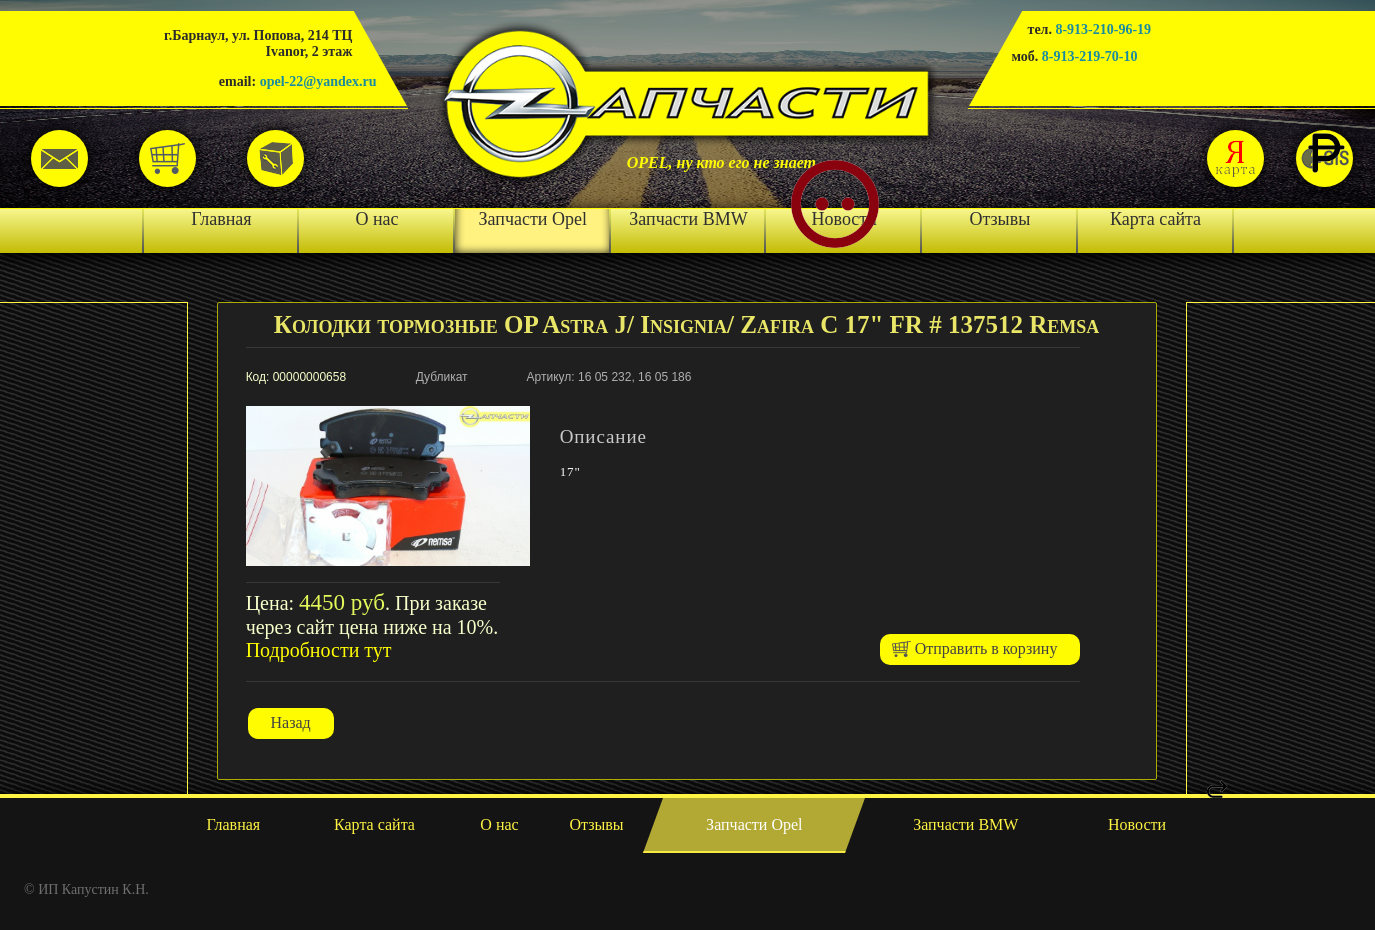 The image size is (1375, 930). Describe the element at coordinates (1217, 790) in the screenshot. I see `redo or repeat last action` at that location.